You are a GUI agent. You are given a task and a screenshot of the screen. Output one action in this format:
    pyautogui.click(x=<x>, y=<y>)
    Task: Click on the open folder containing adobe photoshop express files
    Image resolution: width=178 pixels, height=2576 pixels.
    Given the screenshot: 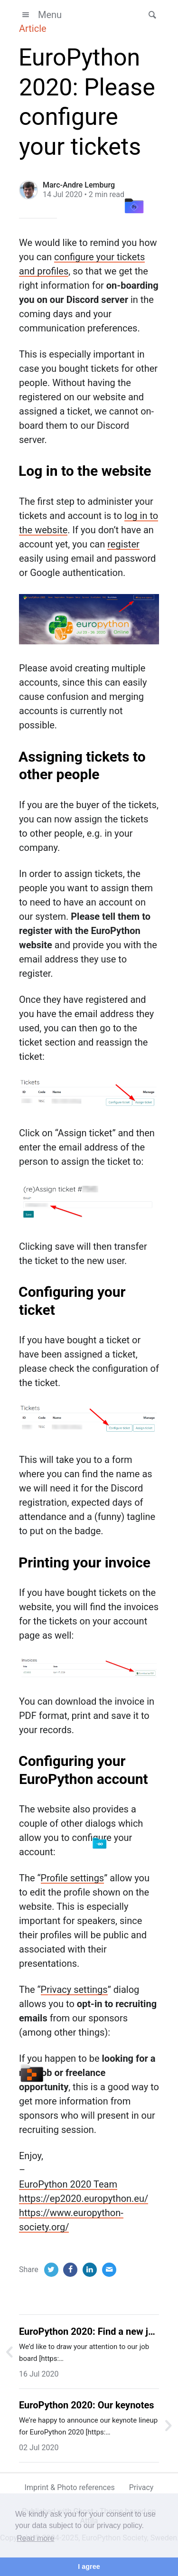 What is the action you would take?
    pyautogui.click(x=134, y=206)
    